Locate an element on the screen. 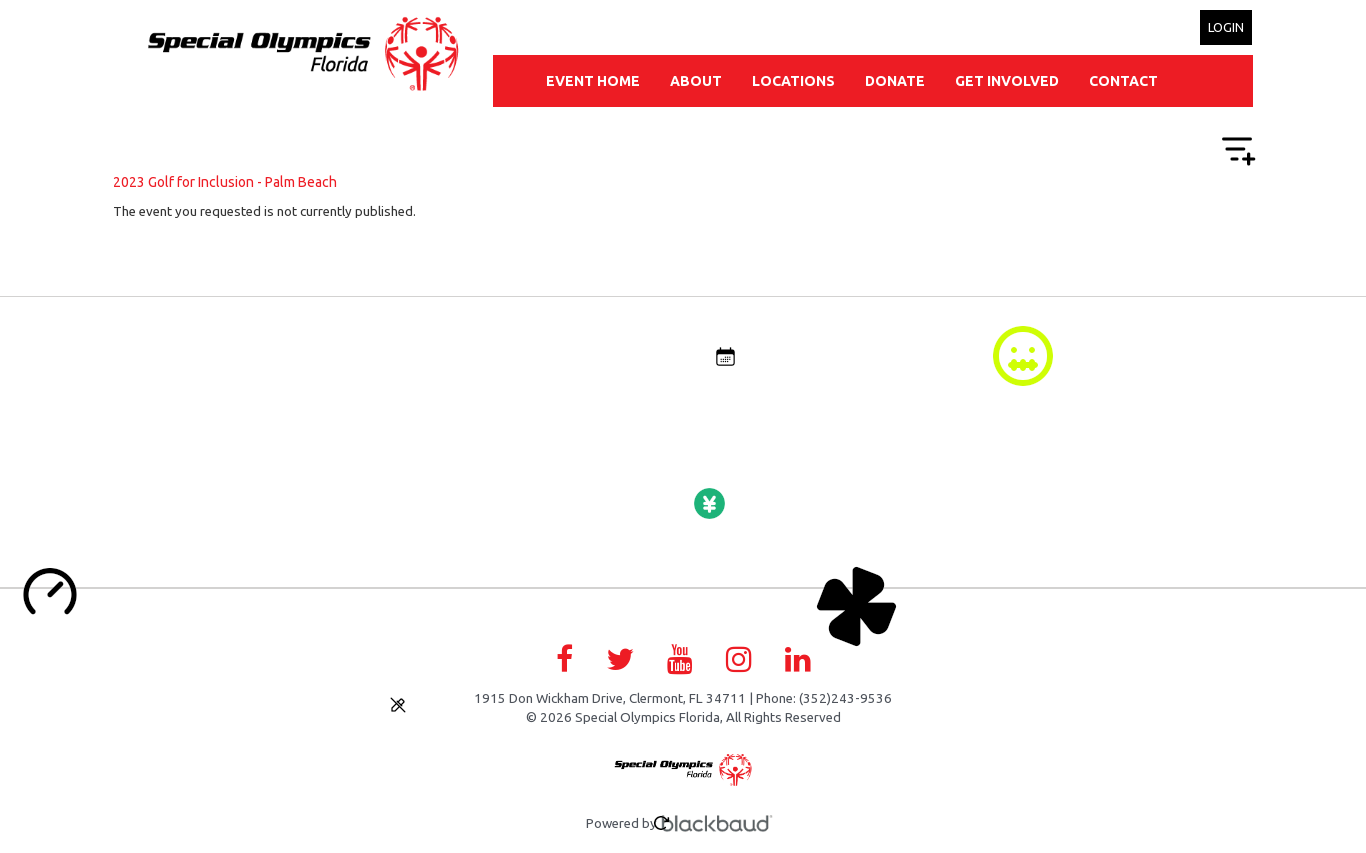 The width and height of the screenshot is (1366, 853). view calendar with scheduled events is located at coordinates (725, 356).